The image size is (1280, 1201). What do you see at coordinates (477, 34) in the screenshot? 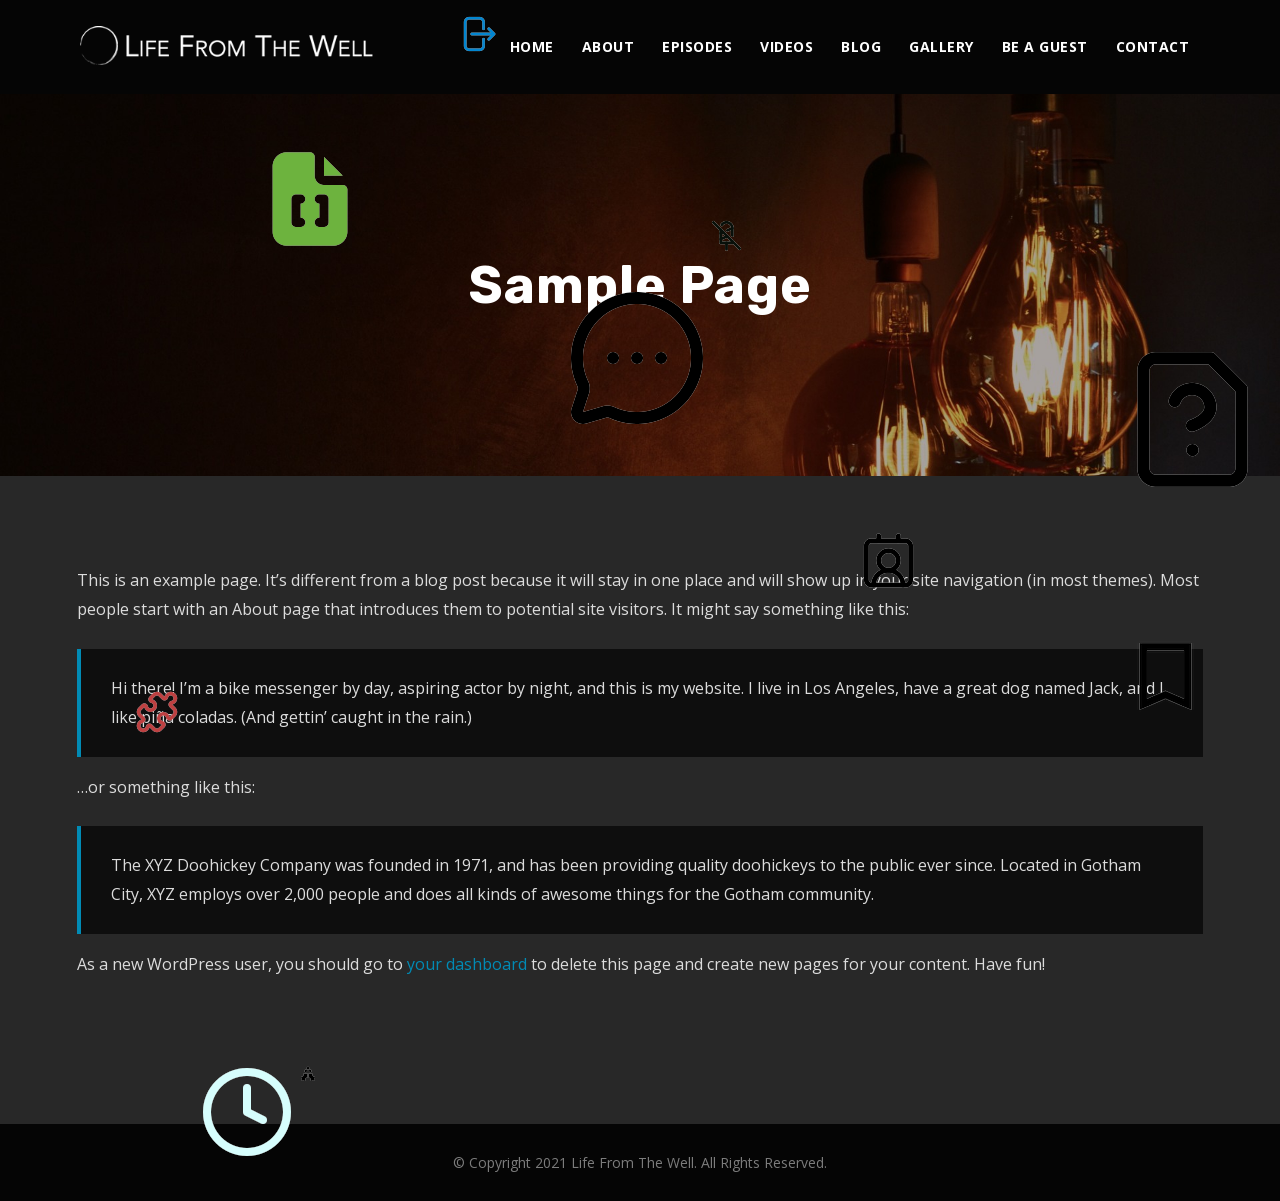
I see `log out of your account` at bounding box center [477, 34].